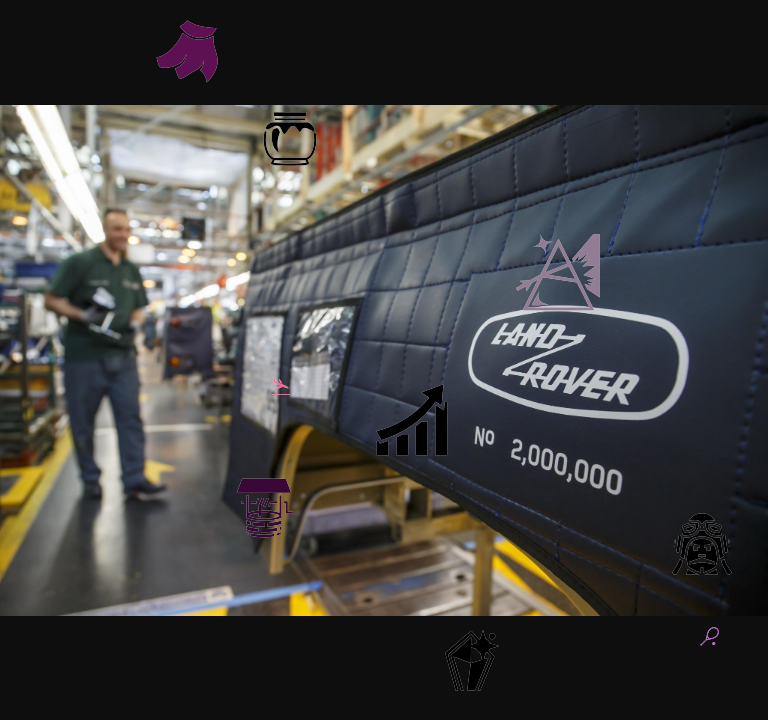 The height and width of the screenshot is (720, 768). What do you see at coordinates (412, 420) in the screenshot?
I see `view your progress or level advancement` at bounding box center [412, 420].